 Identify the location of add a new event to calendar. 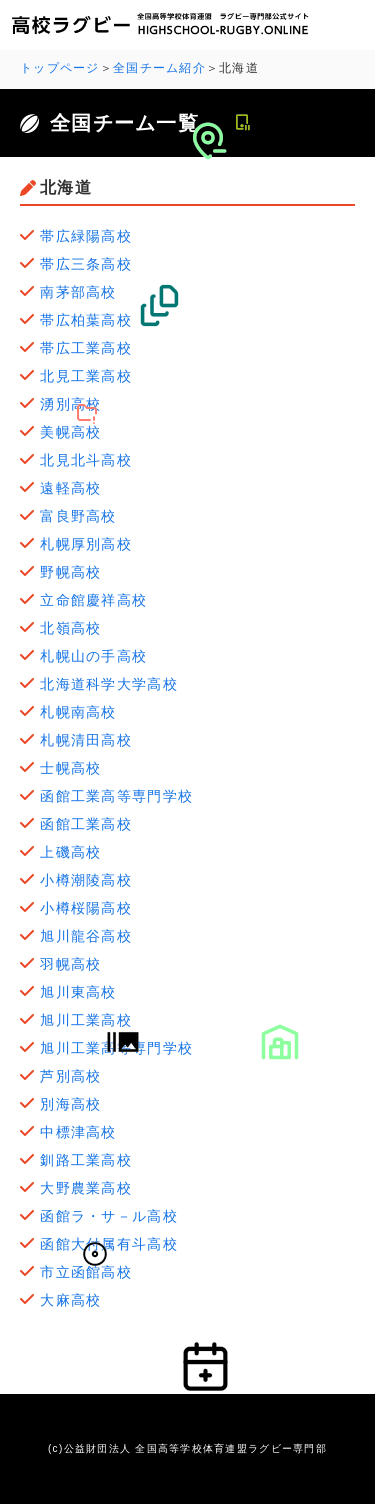
(205, 1366).